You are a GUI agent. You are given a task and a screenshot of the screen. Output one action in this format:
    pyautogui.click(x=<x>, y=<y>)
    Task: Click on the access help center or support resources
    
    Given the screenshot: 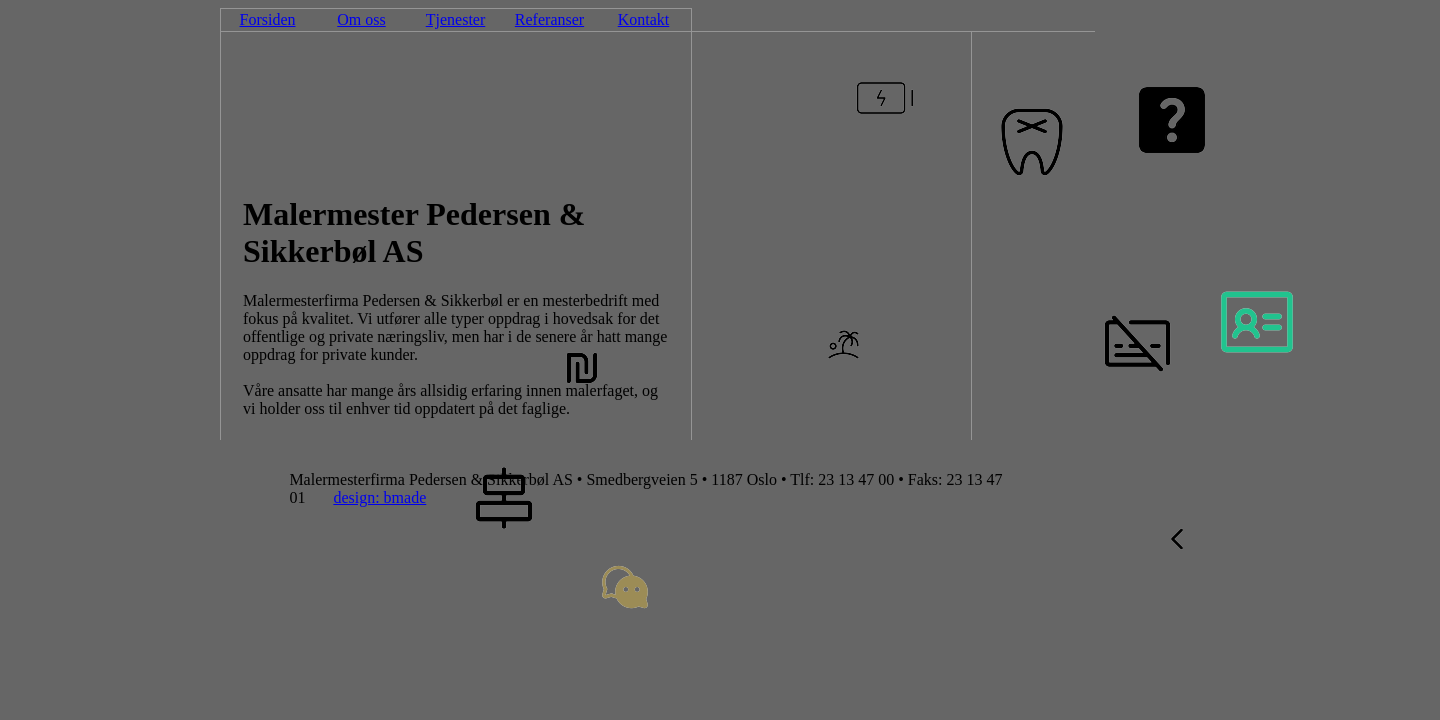 What is the action you would take?
    pyautogui.click(x=1172, y=120)
    